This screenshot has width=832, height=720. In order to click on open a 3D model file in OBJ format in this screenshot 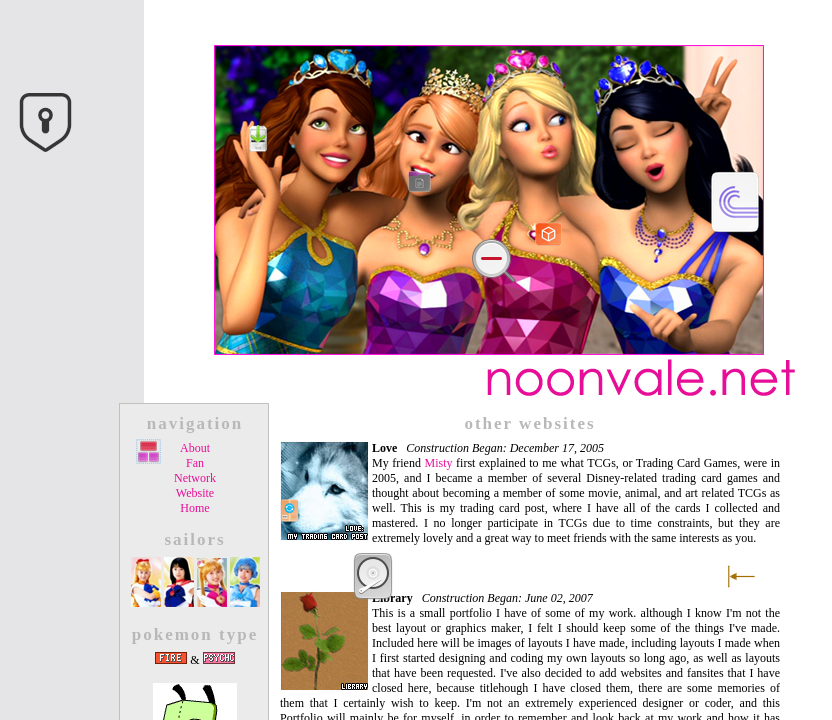, I will do `click(548, 233)`.